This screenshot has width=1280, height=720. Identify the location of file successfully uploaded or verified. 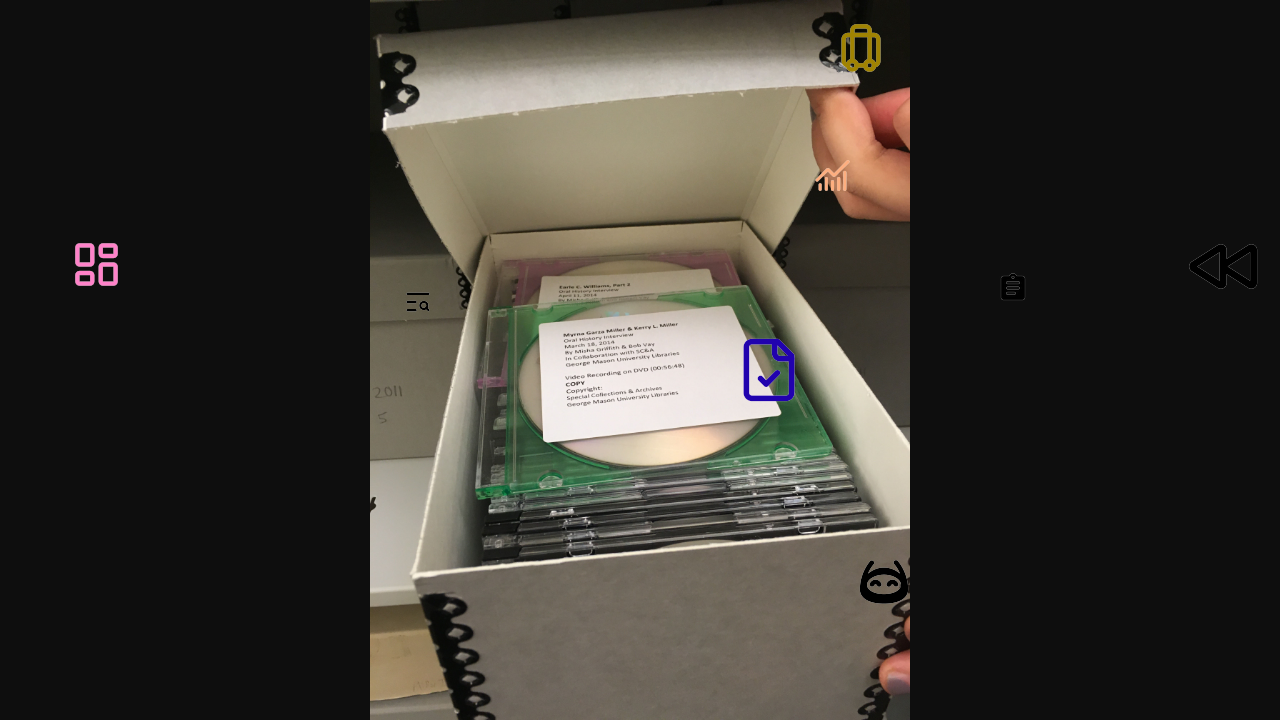
(769, 370).